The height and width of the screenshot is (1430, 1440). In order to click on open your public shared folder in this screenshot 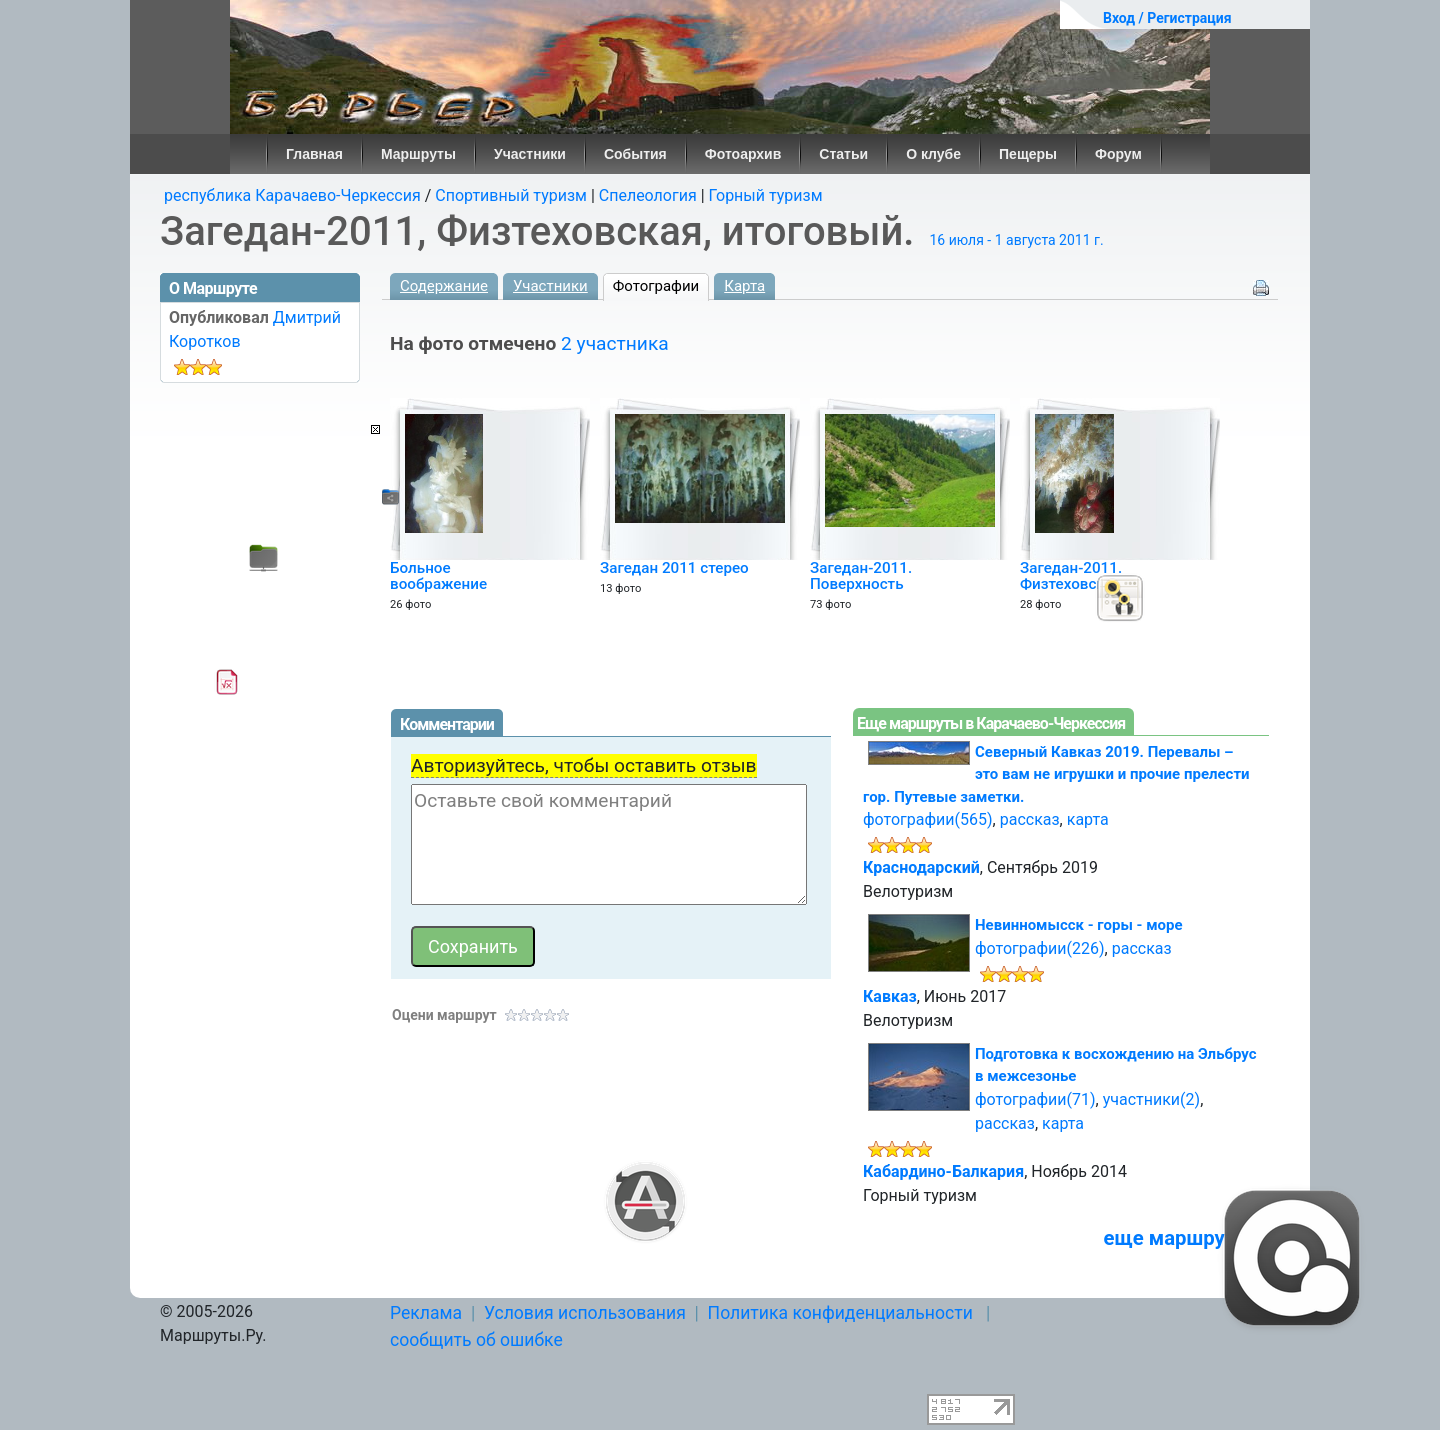, I will do `click(390, 496)`.